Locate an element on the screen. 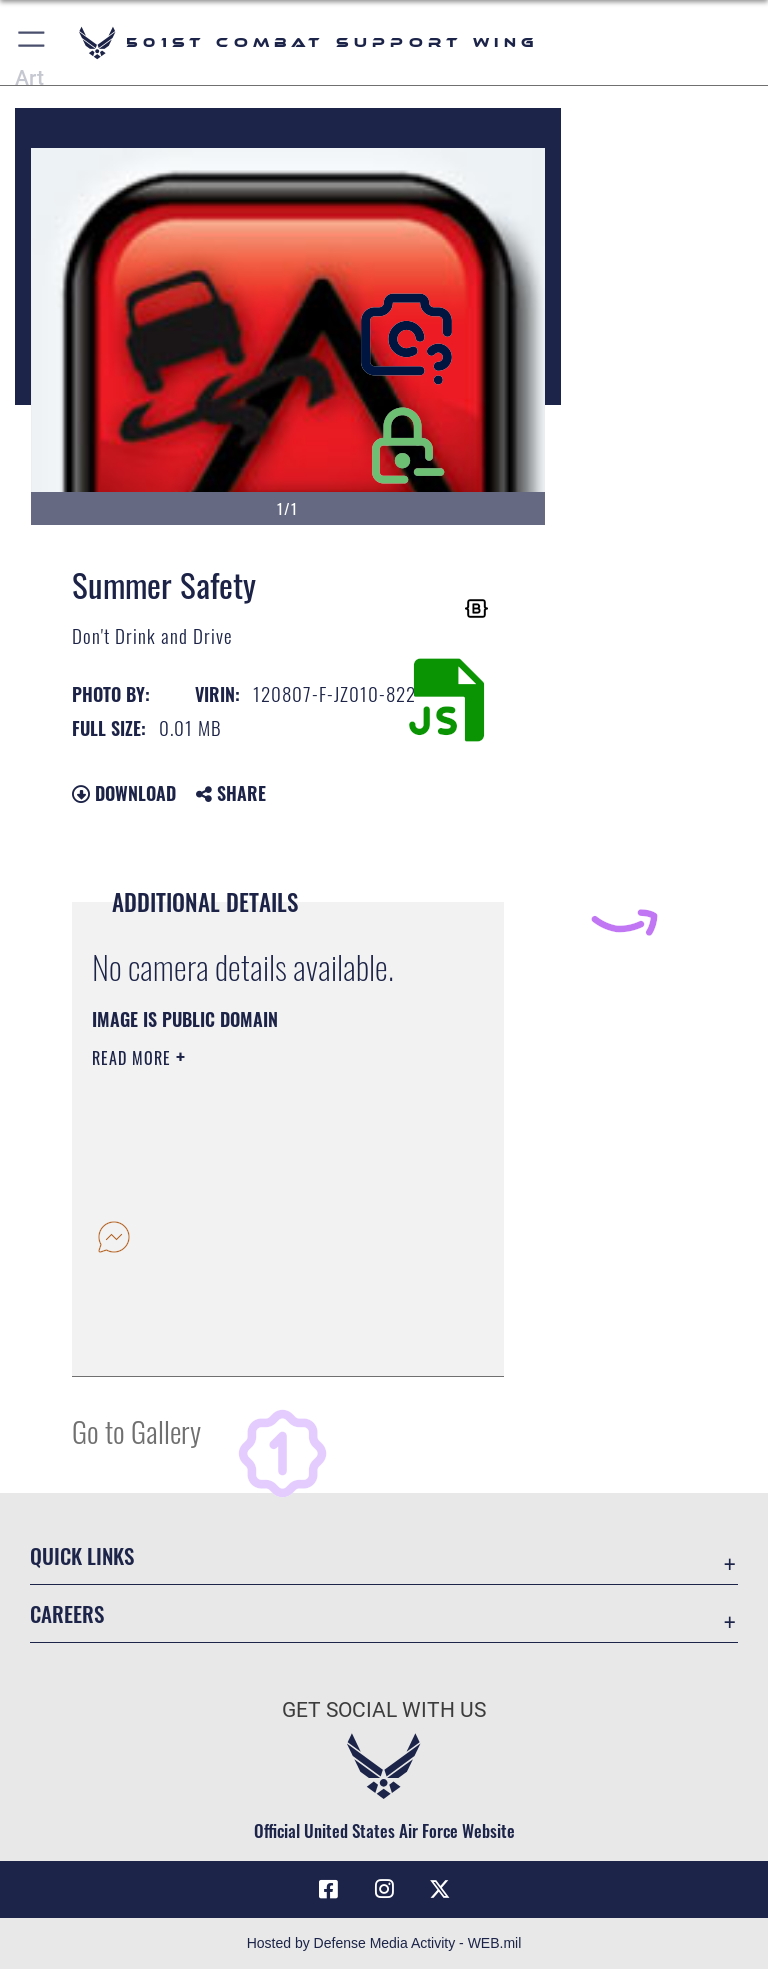  javascript file type indicator is located at coordinates (449, 700).